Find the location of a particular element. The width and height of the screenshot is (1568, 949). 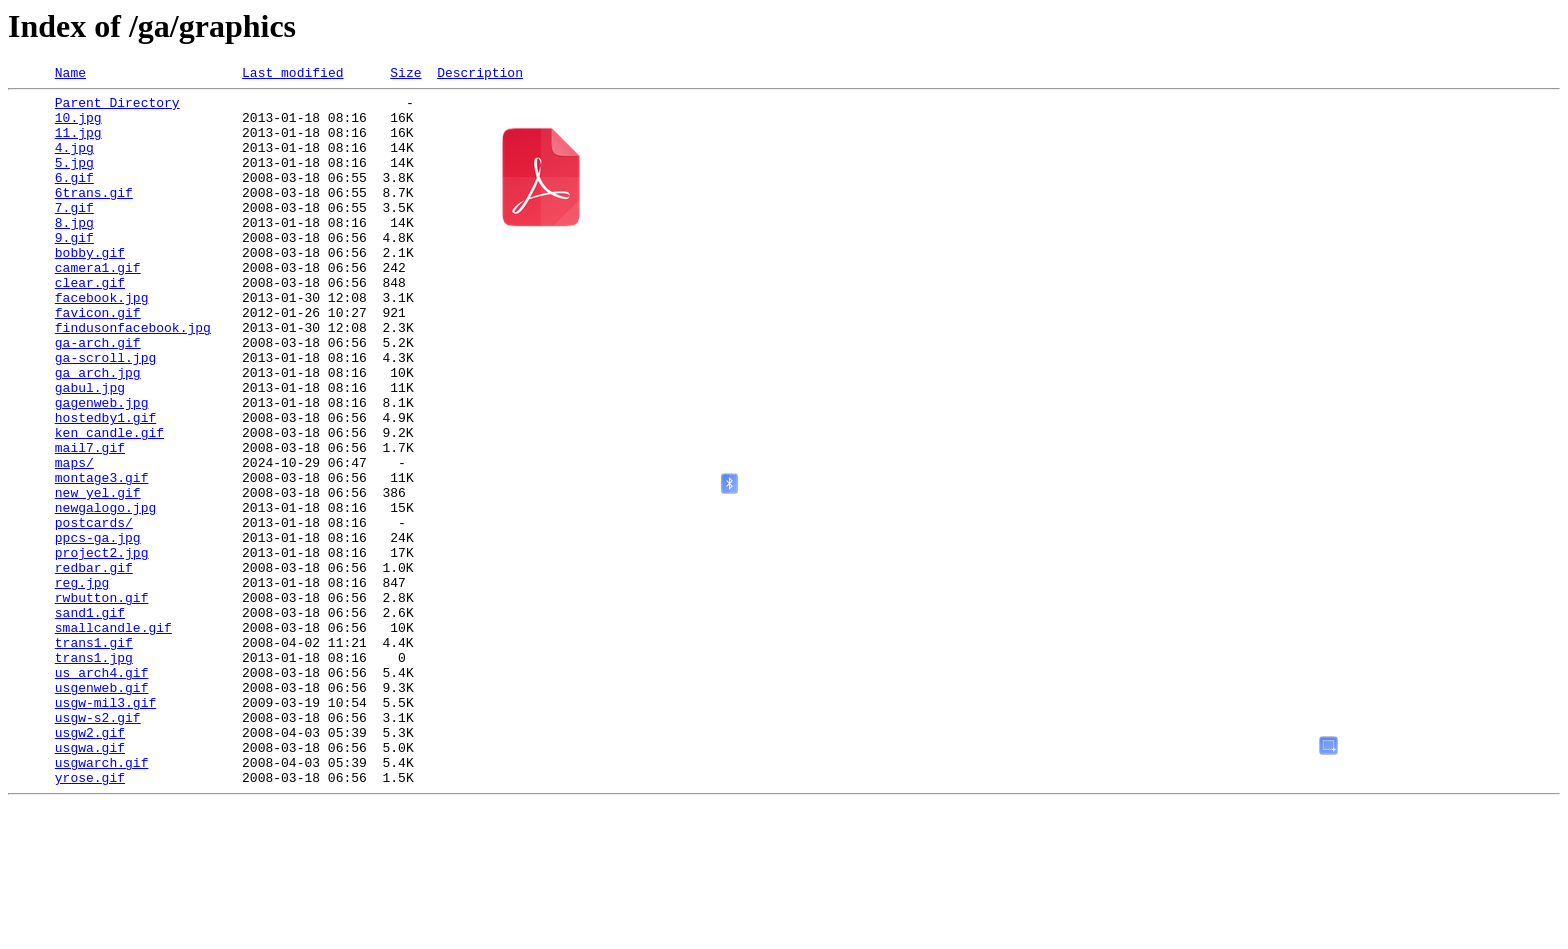

access bluetooth settings is located at coordinates (729, 483).